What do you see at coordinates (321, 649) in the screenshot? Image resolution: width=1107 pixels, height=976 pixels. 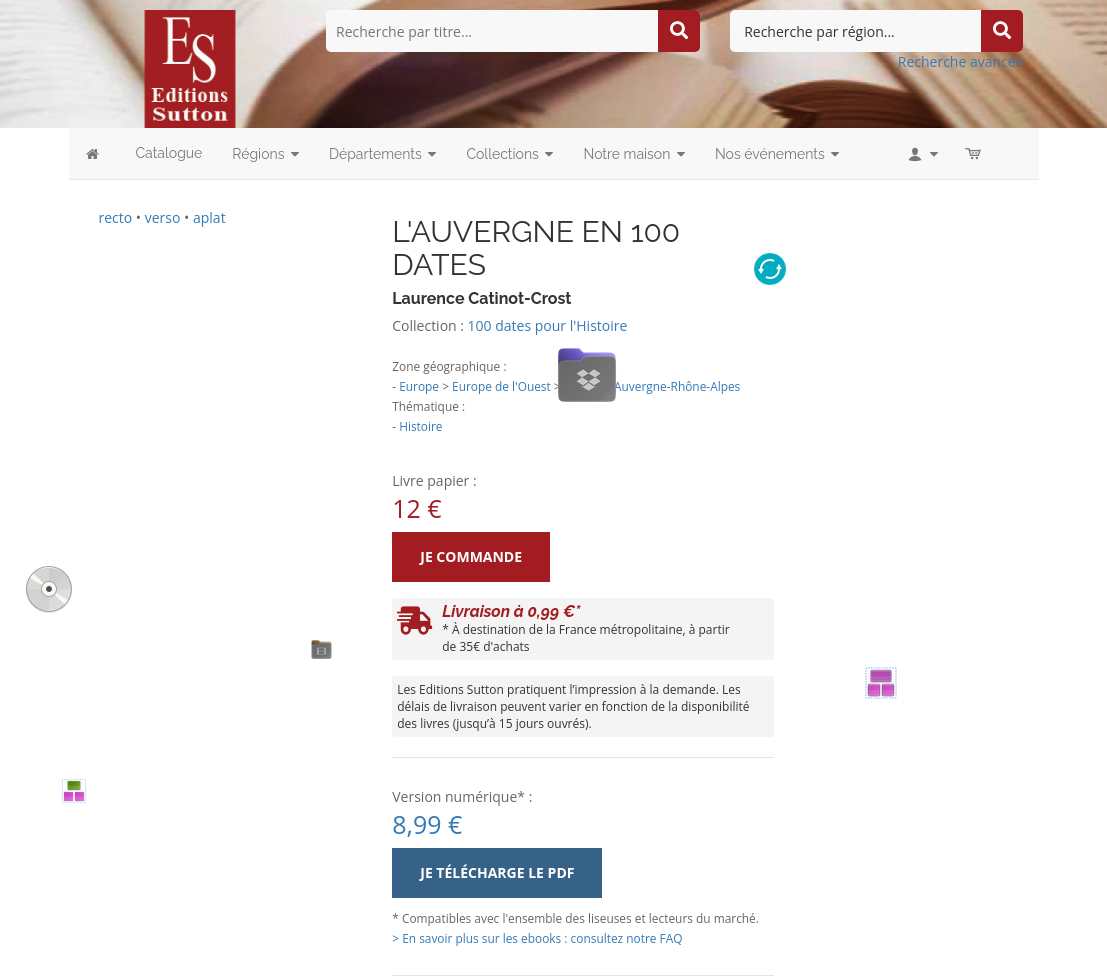 I see `open your videos folder` at bounding box center [321, 649].